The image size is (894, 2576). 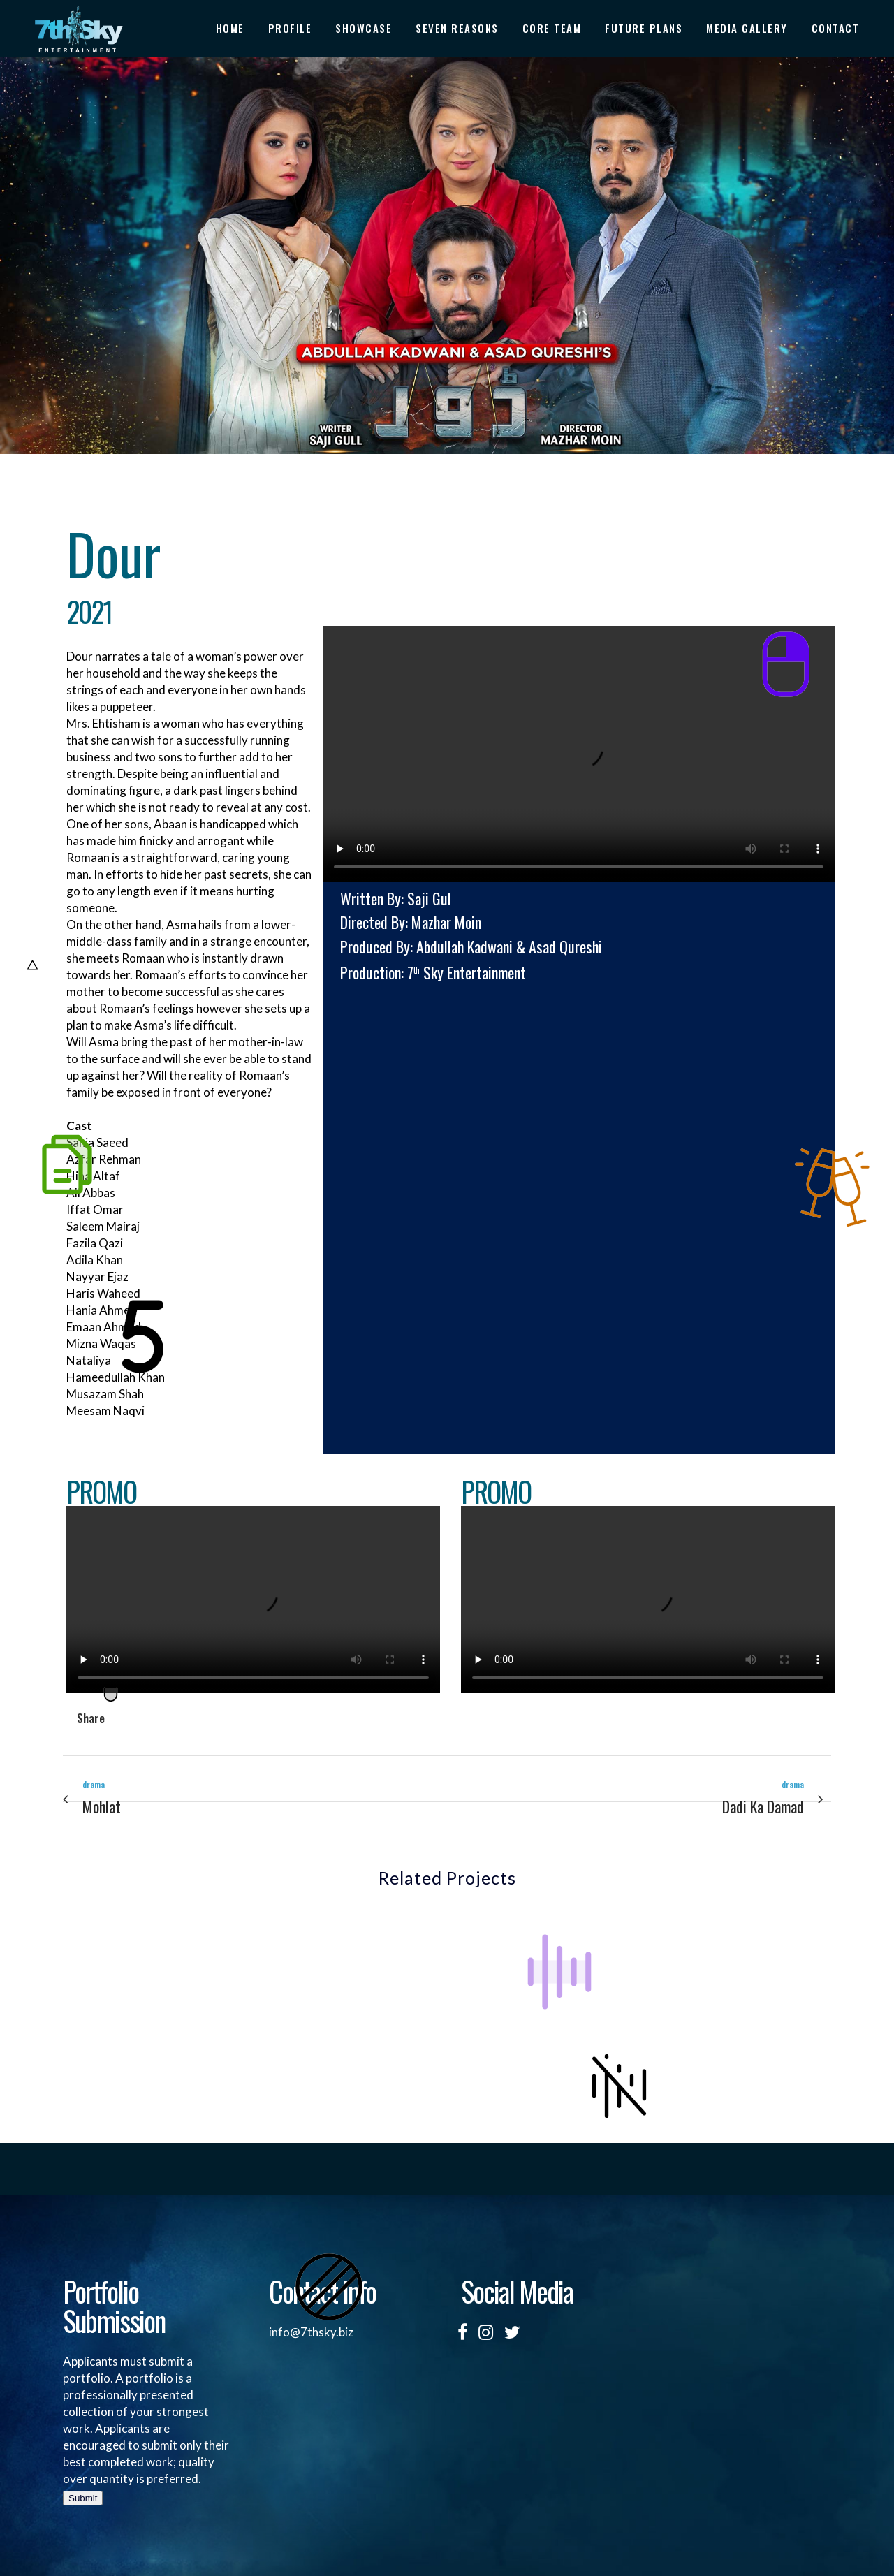 What do you see at coordinates (142, 1336) in the screenshot?
I see `indicates the number five in a list or sequence` at bounding box center [142, 1336].